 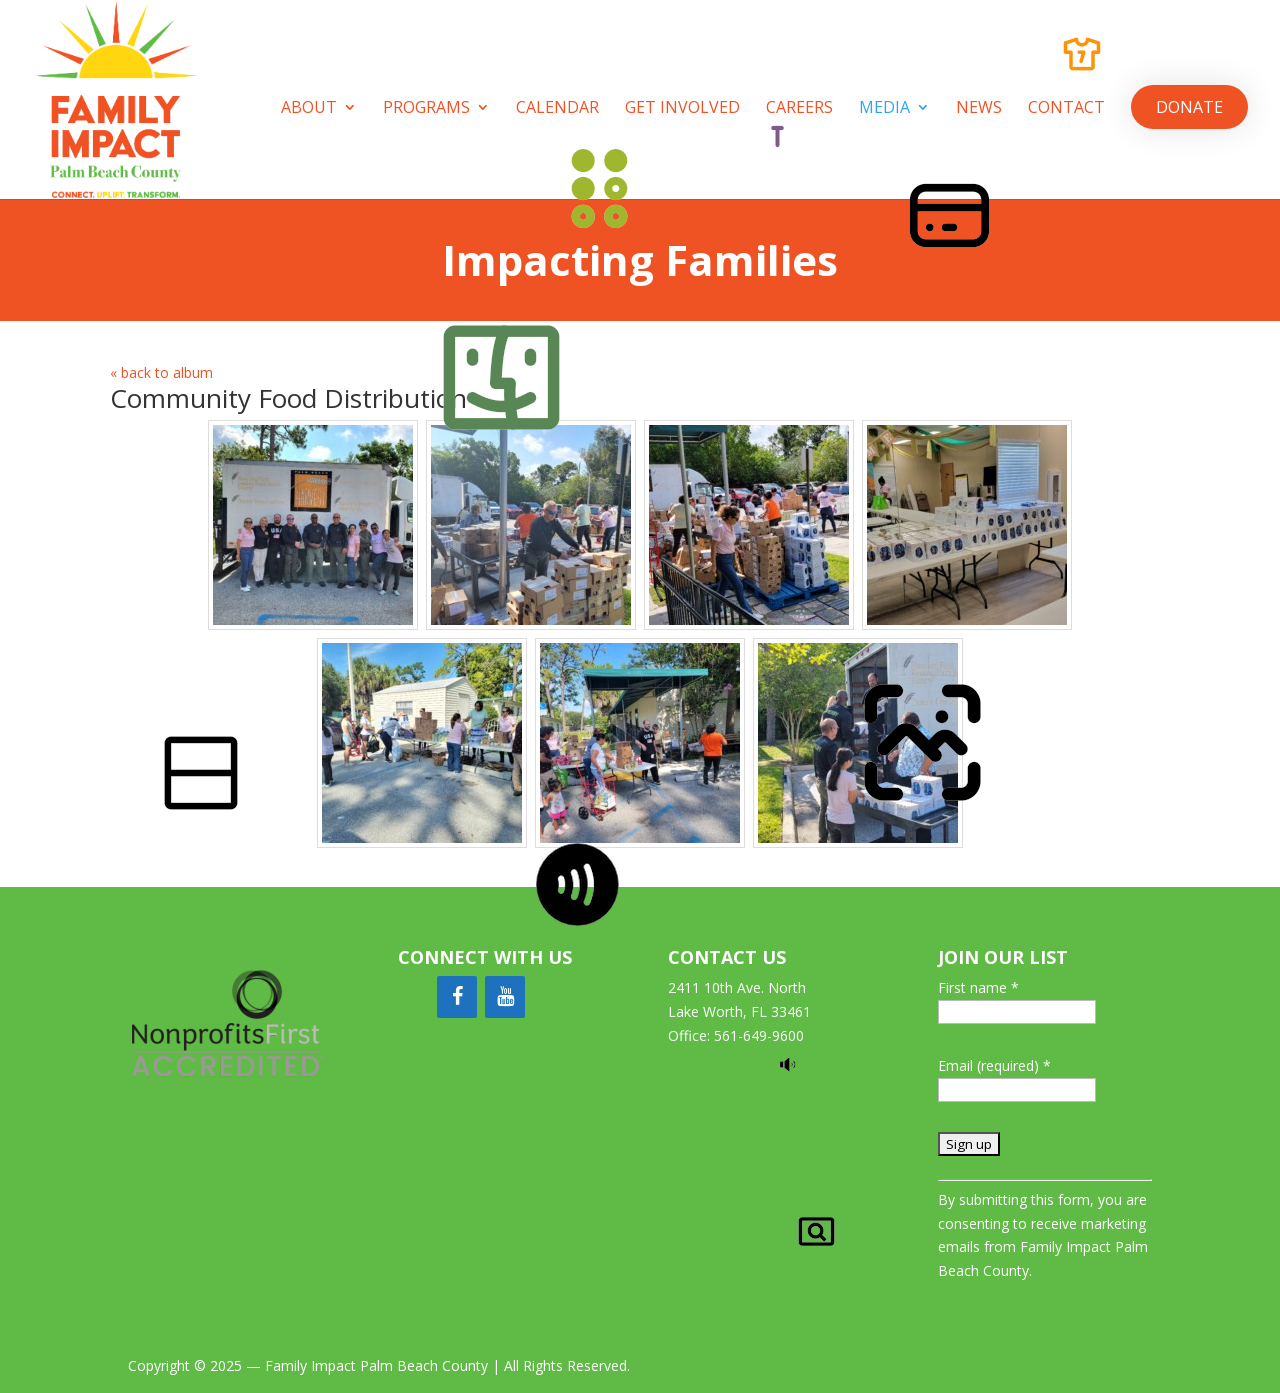 What do you see at coordinates (949, 215) in the screenshot?
I see `manage payment methods` at bounding box center [949, 215].